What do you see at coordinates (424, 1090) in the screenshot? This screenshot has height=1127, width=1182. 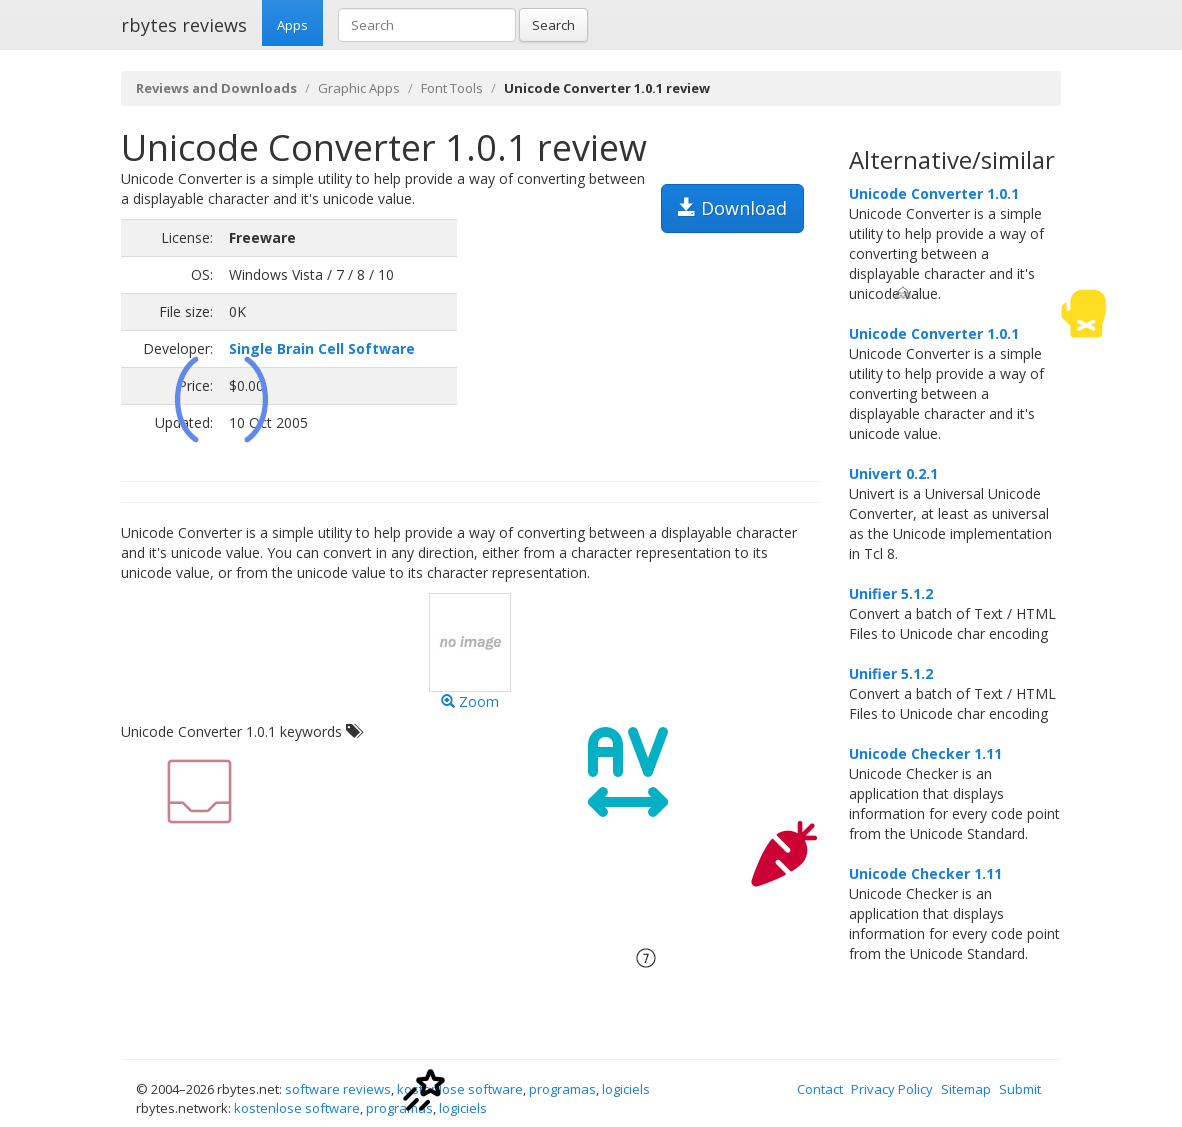 I see `add to favorites or wishlist` at bounding box center [424, 1090].